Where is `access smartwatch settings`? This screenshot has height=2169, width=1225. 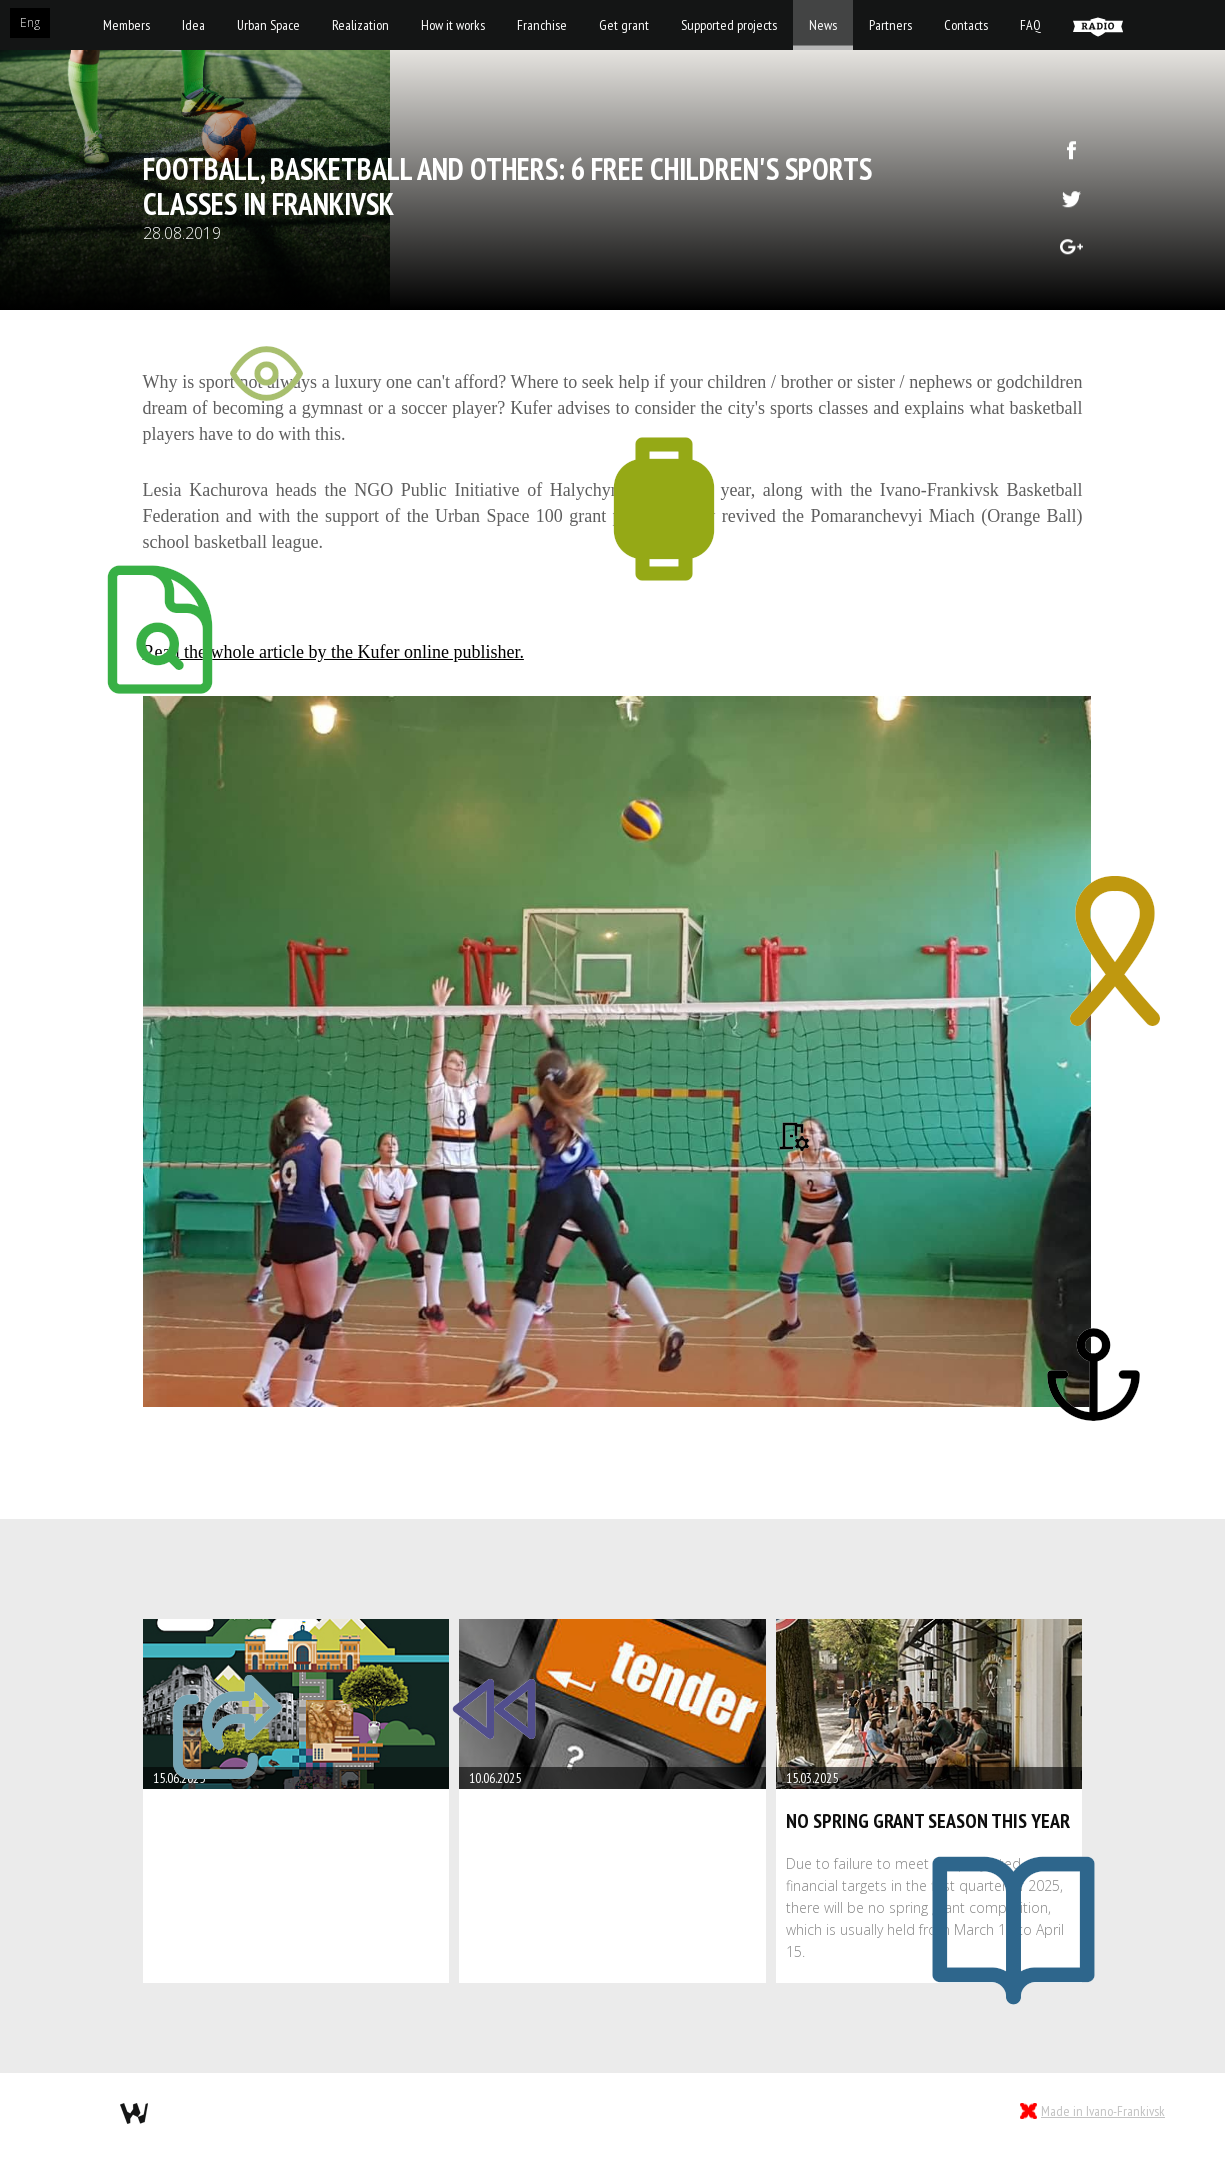 access smartwatch settings is located at coordinates (664, 509).